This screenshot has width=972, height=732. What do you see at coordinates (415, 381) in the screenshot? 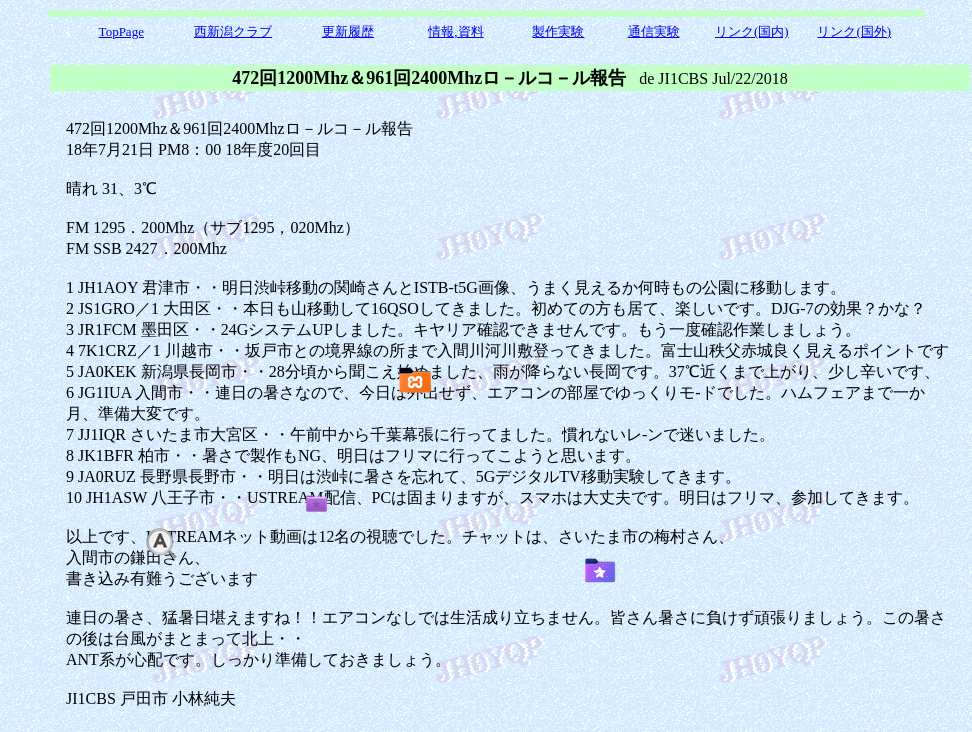
I see `open XAMPP local server files folder` at bounding box center [415, 381].